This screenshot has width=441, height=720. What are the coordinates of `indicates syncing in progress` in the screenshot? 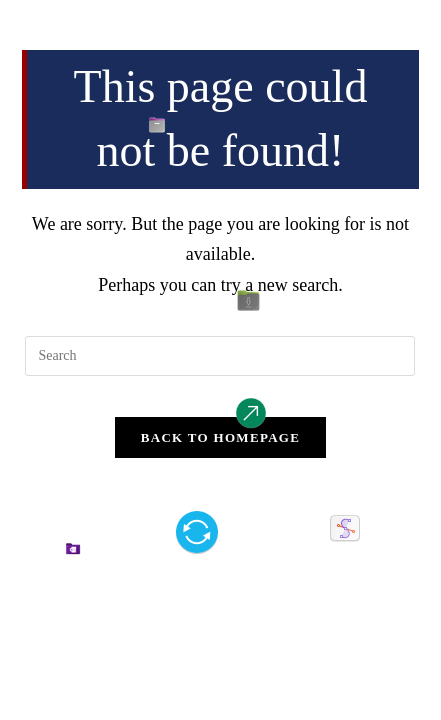 It's located at (197, 532).